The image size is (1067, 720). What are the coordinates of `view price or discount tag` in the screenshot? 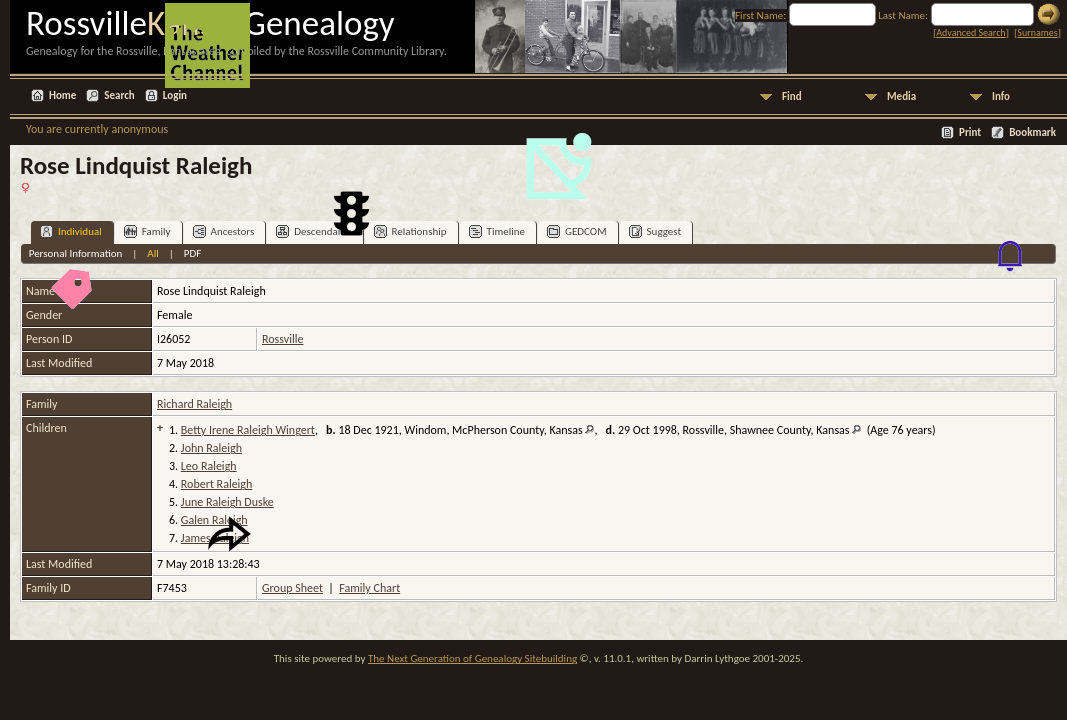 It's located at (72, 288).